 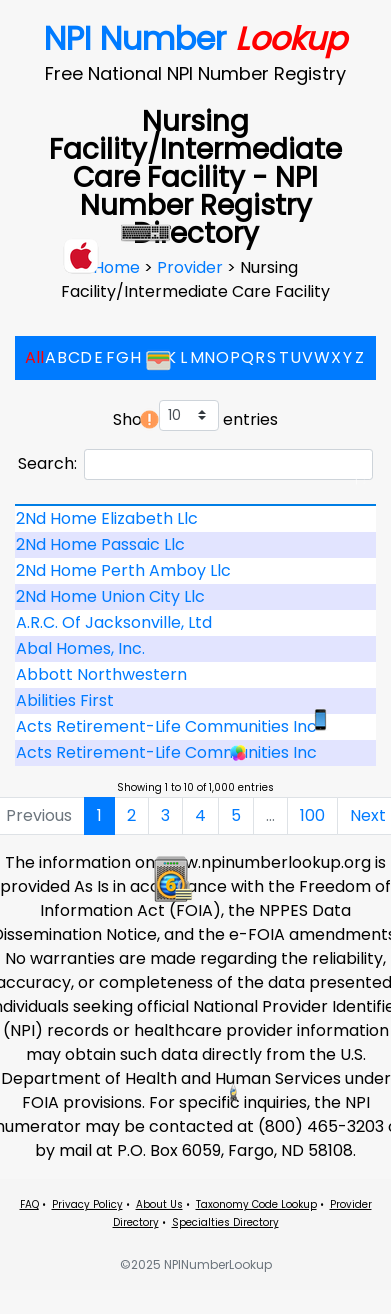 What do you see at coordinates (149, 419) in the screenshot?
I see `indicates locally modified file not yet staged for commit` at bounding box center [149, 419].